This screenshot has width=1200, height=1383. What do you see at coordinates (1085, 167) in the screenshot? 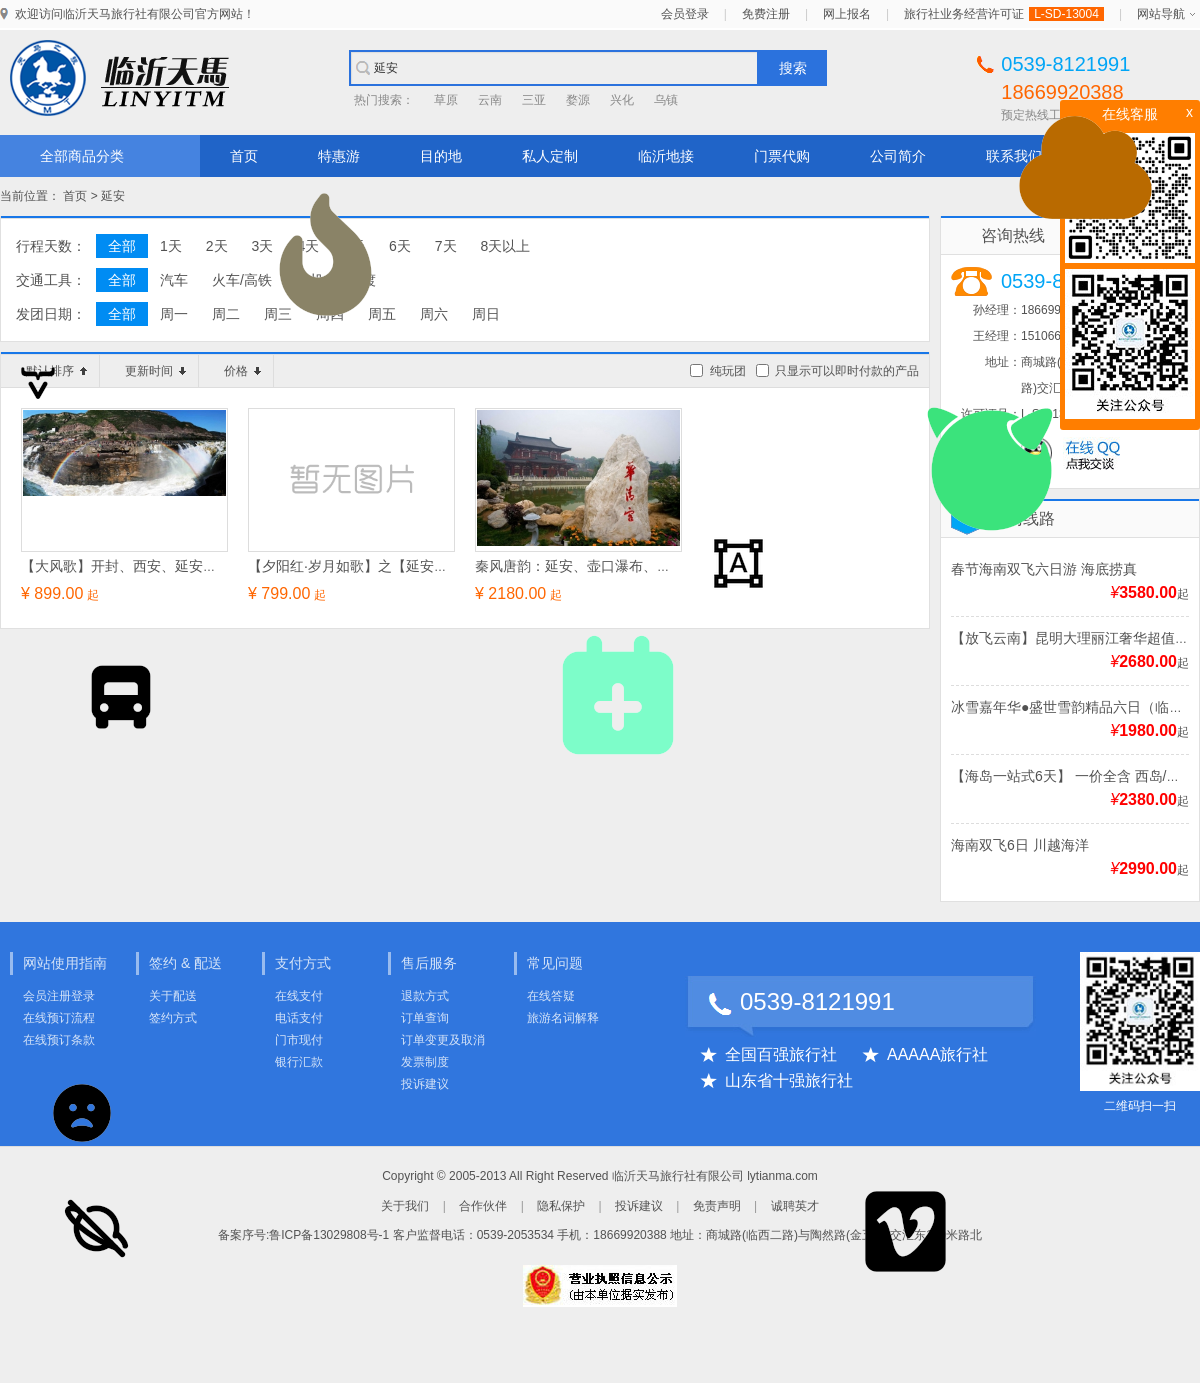
I see `access cloud storage` at bounding box center [1085, 167].